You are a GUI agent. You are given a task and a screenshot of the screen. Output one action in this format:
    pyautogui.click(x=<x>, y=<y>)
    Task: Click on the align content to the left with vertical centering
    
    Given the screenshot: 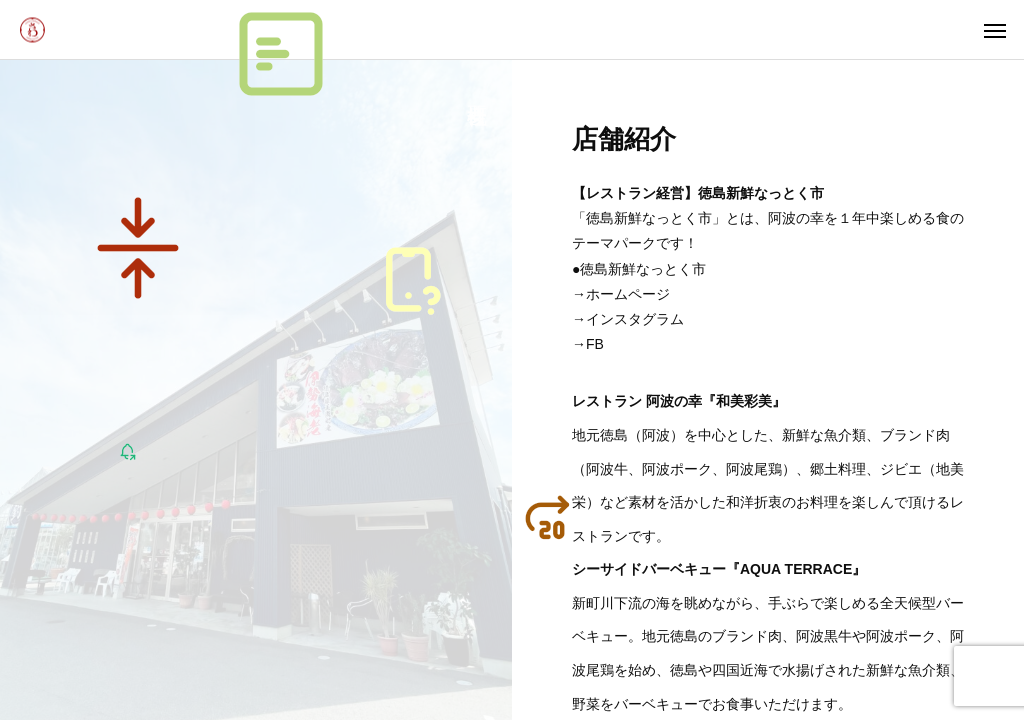 What is the action you would take?
    pyautogui.click(x=281, y=54)
    